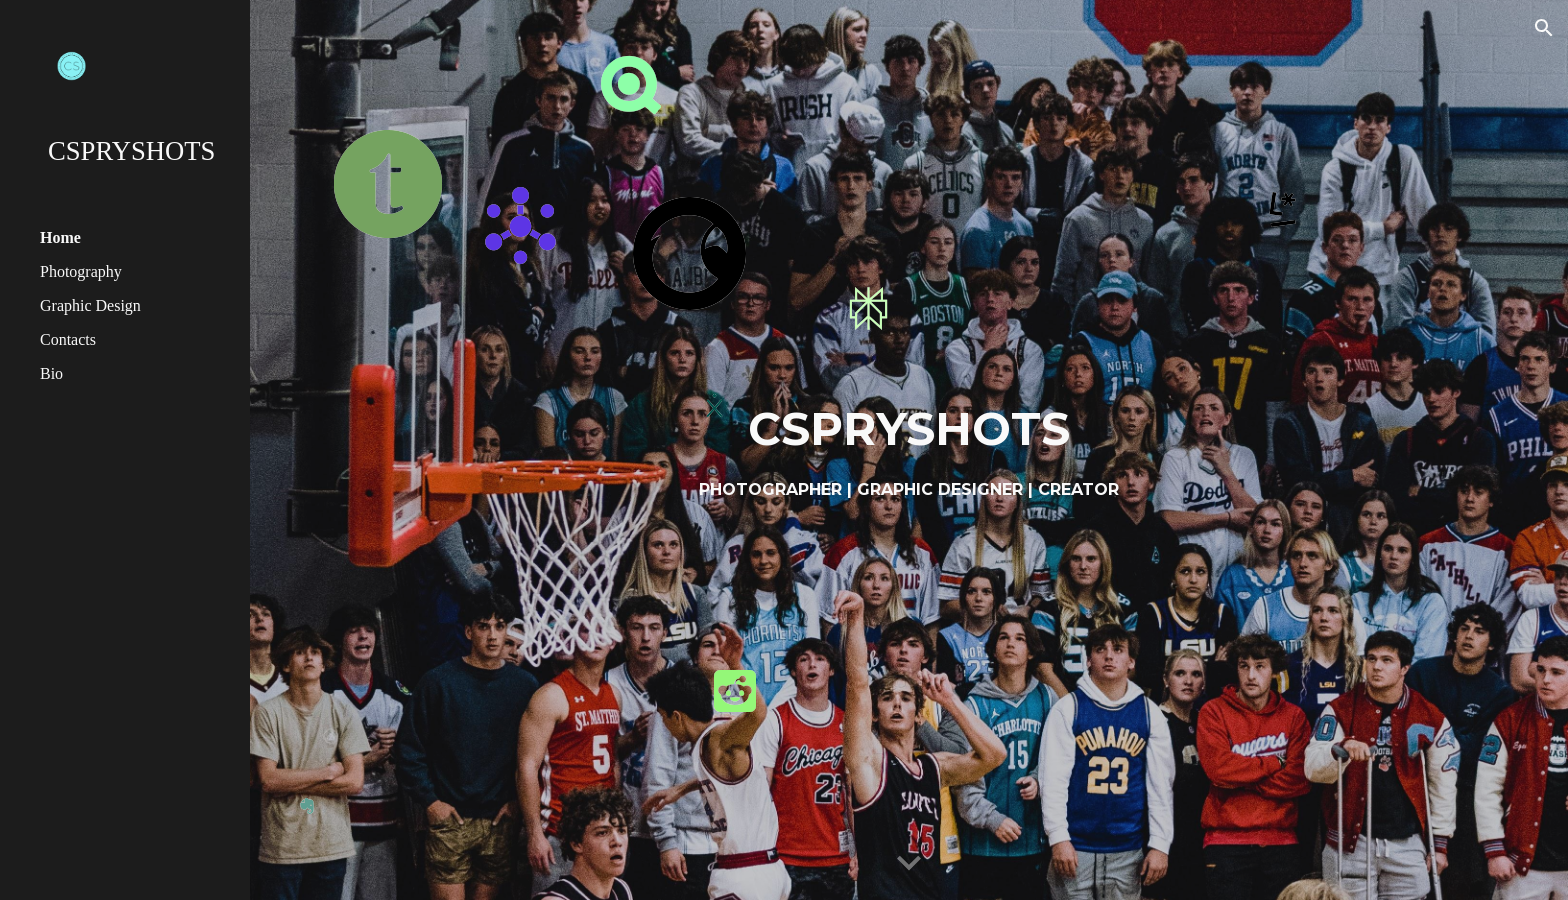  What do you see at coordinates (520, 225) in the screenshot?
I see `google cloud pub/sub service logo` at bounding box center [520, 225].